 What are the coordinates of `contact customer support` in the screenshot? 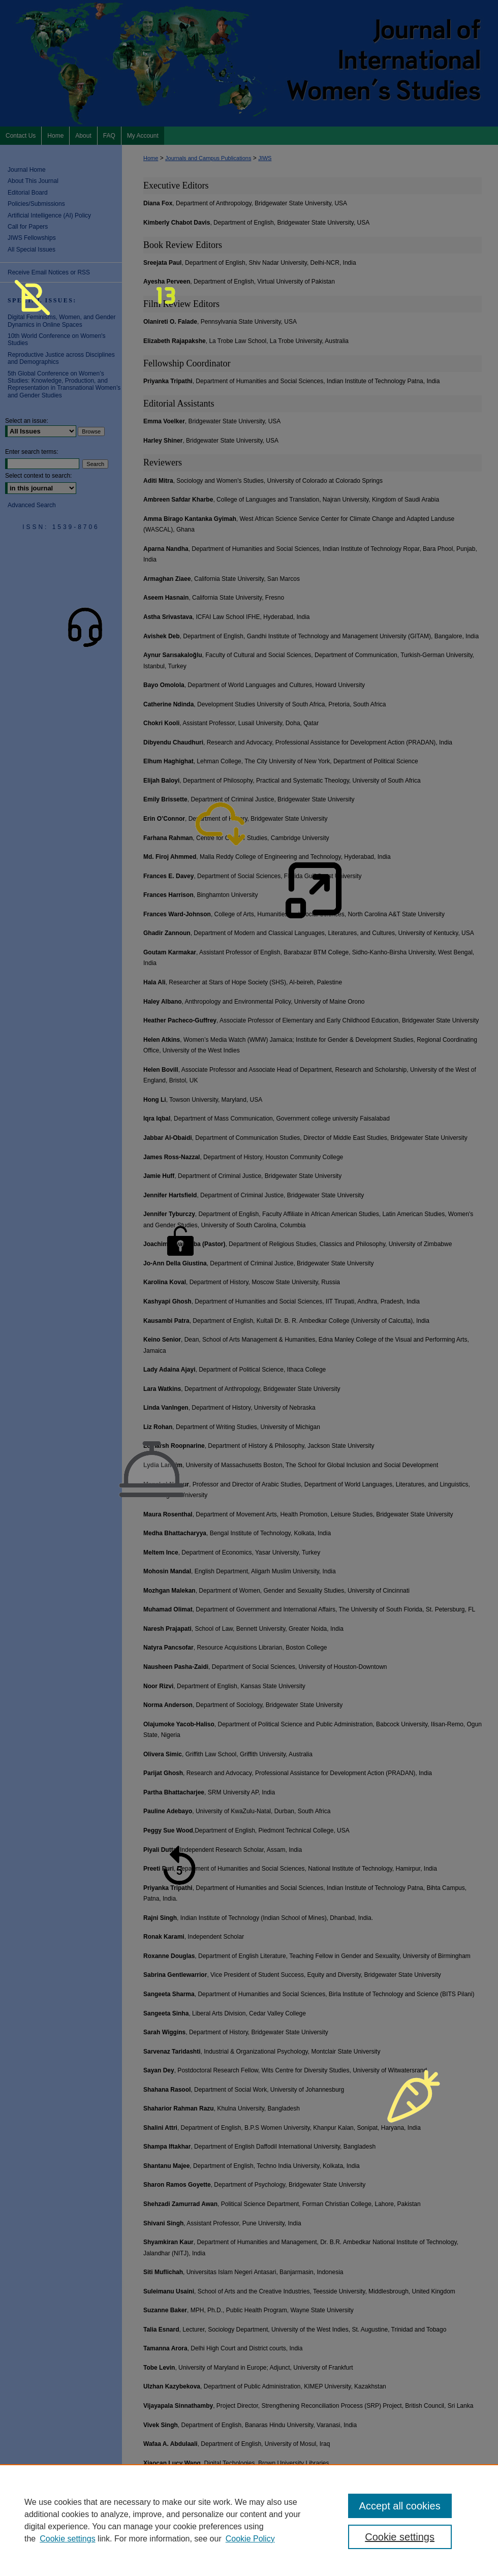 It's located at (85, 626).